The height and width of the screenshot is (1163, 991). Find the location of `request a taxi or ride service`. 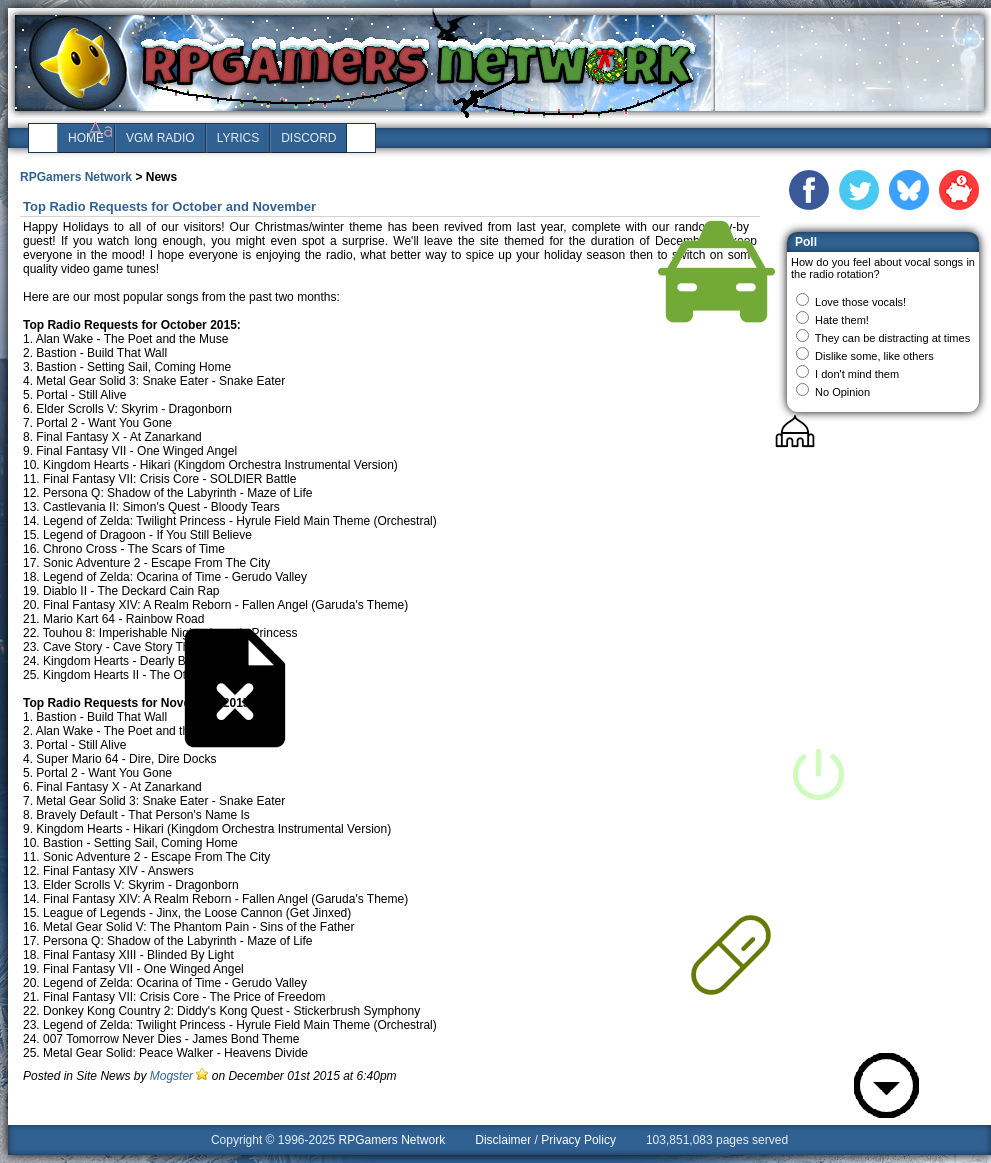

request a taxi or ride service is located at coordinates (716, 279).